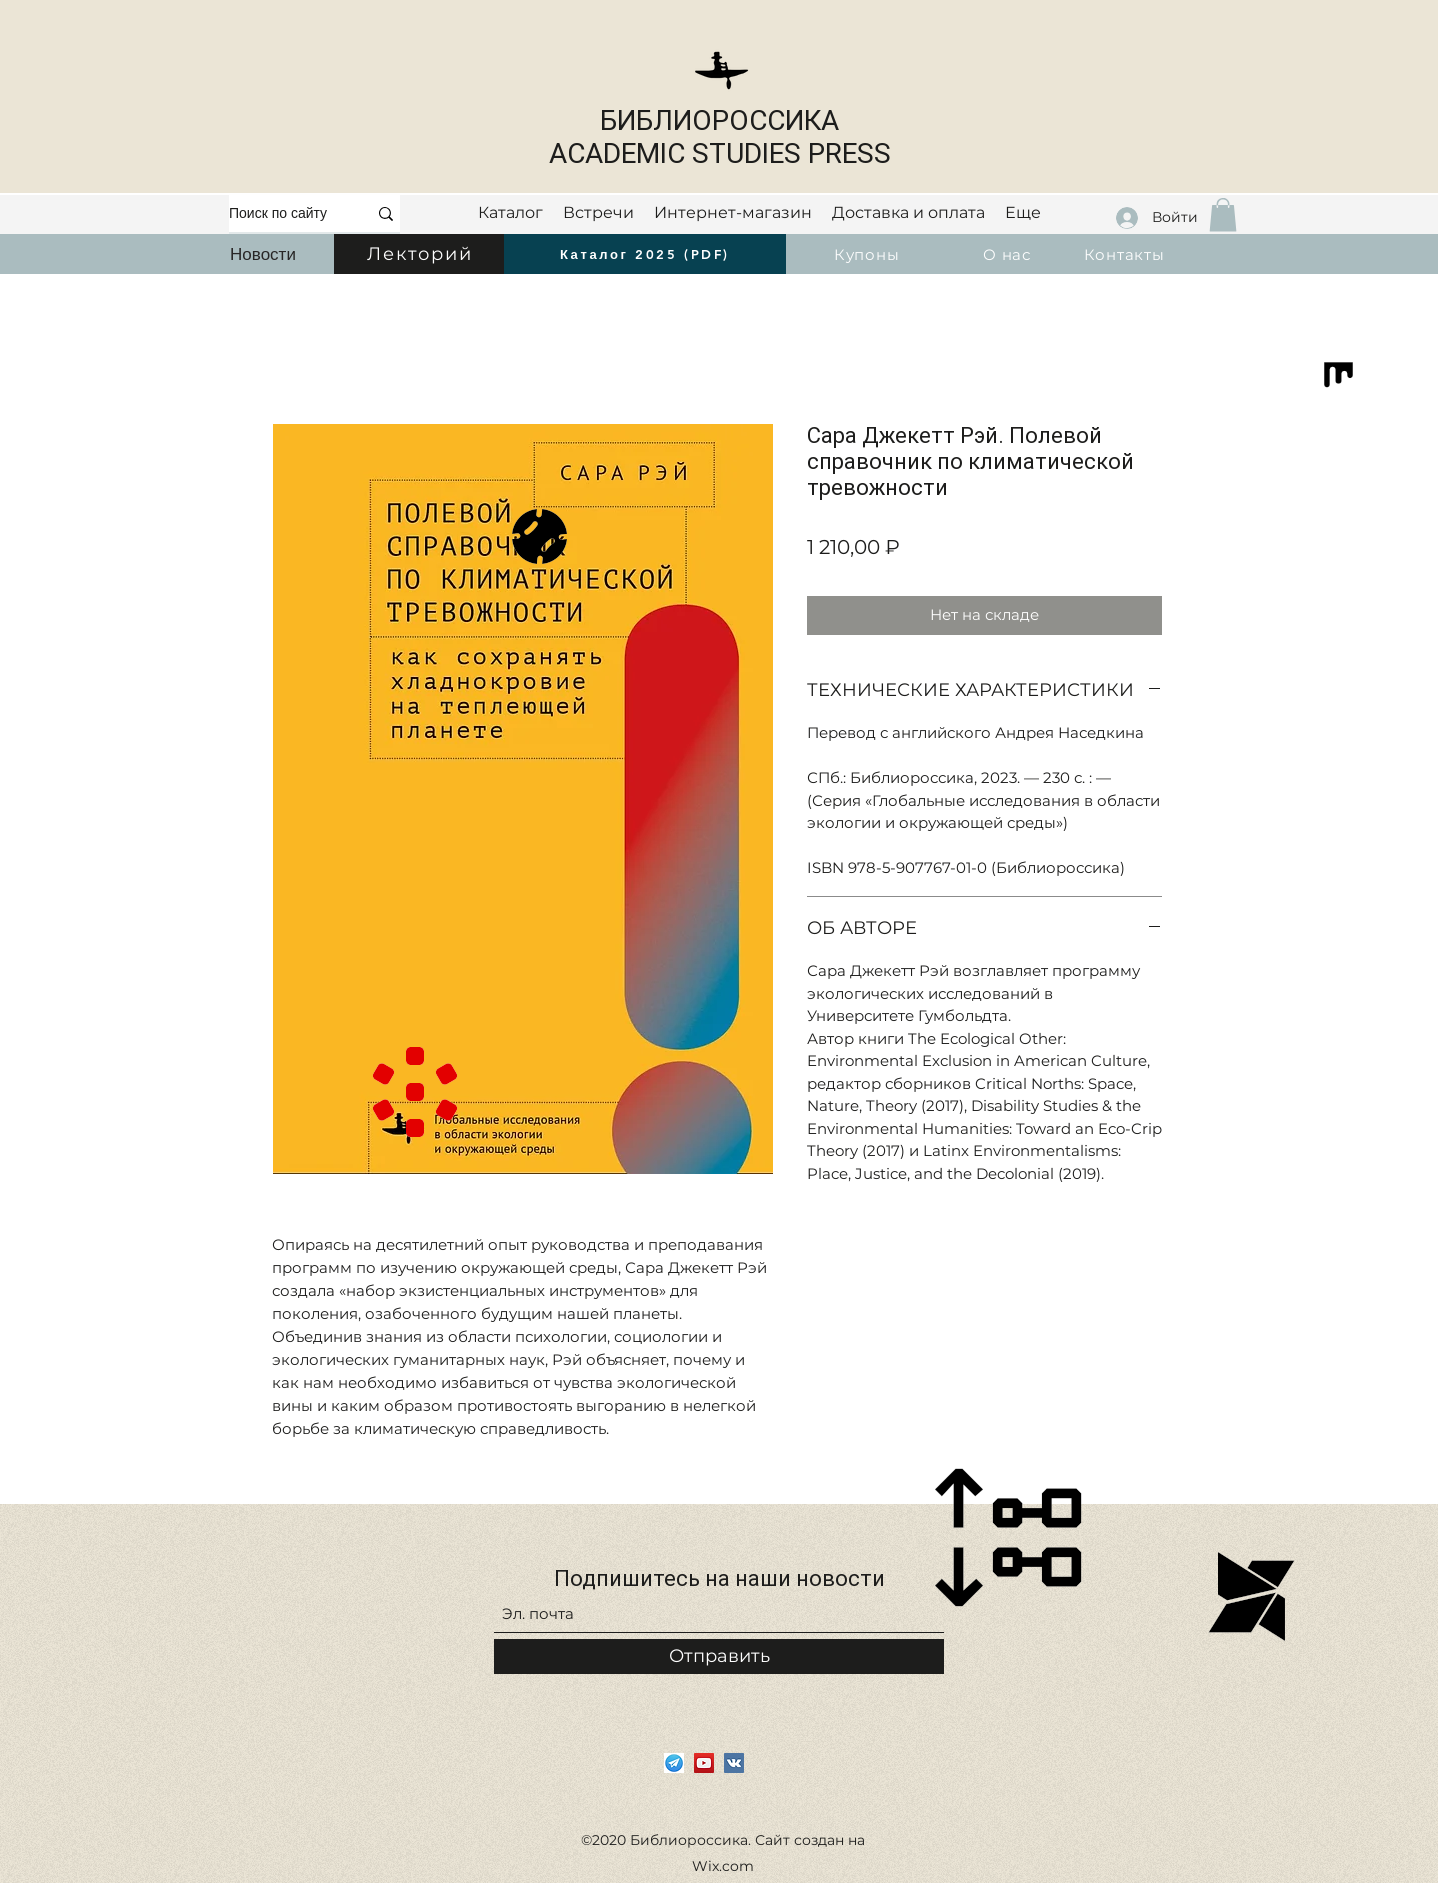  Describe the element at coordinates (539, 536) in the screenshot. I see `view baseball scores or stats` at that location.